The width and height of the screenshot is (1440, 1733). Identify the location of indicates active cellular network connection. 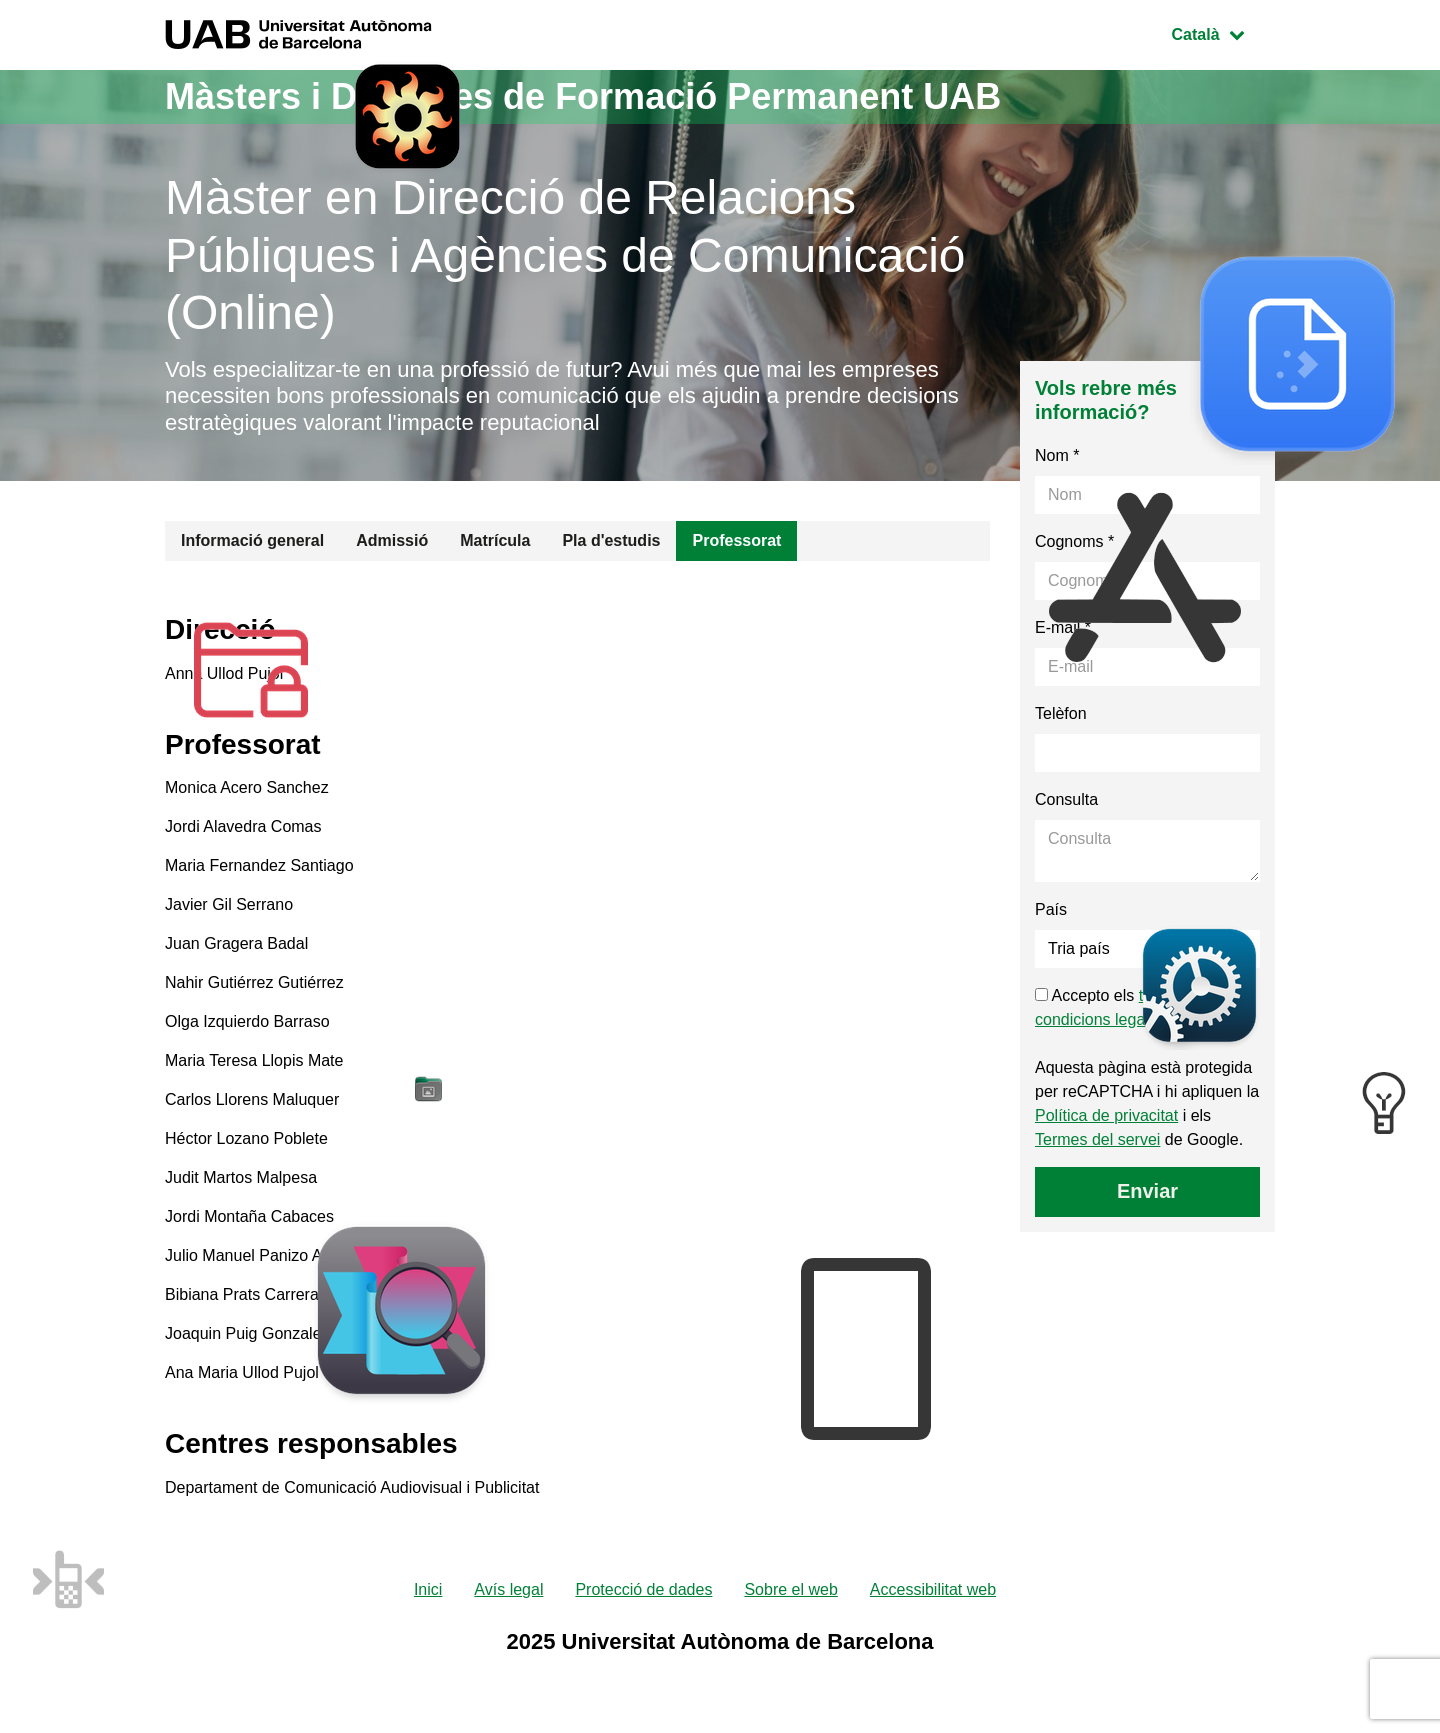
(68, 1581).